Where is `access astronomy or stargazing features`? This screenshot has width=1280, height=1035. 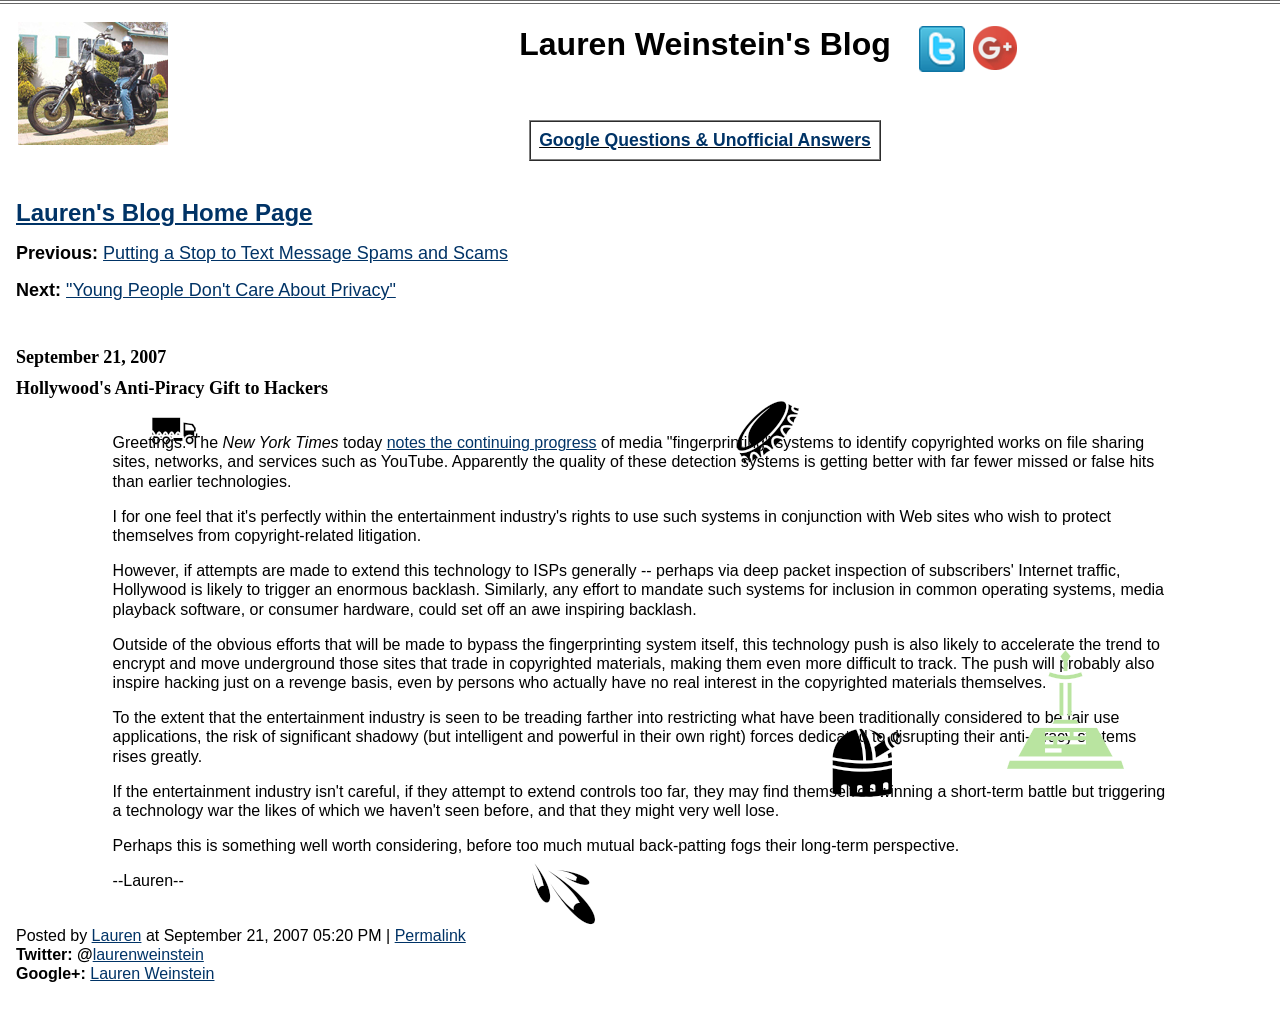 access astronomy or stargazing features is located at coordinates (867, 758).